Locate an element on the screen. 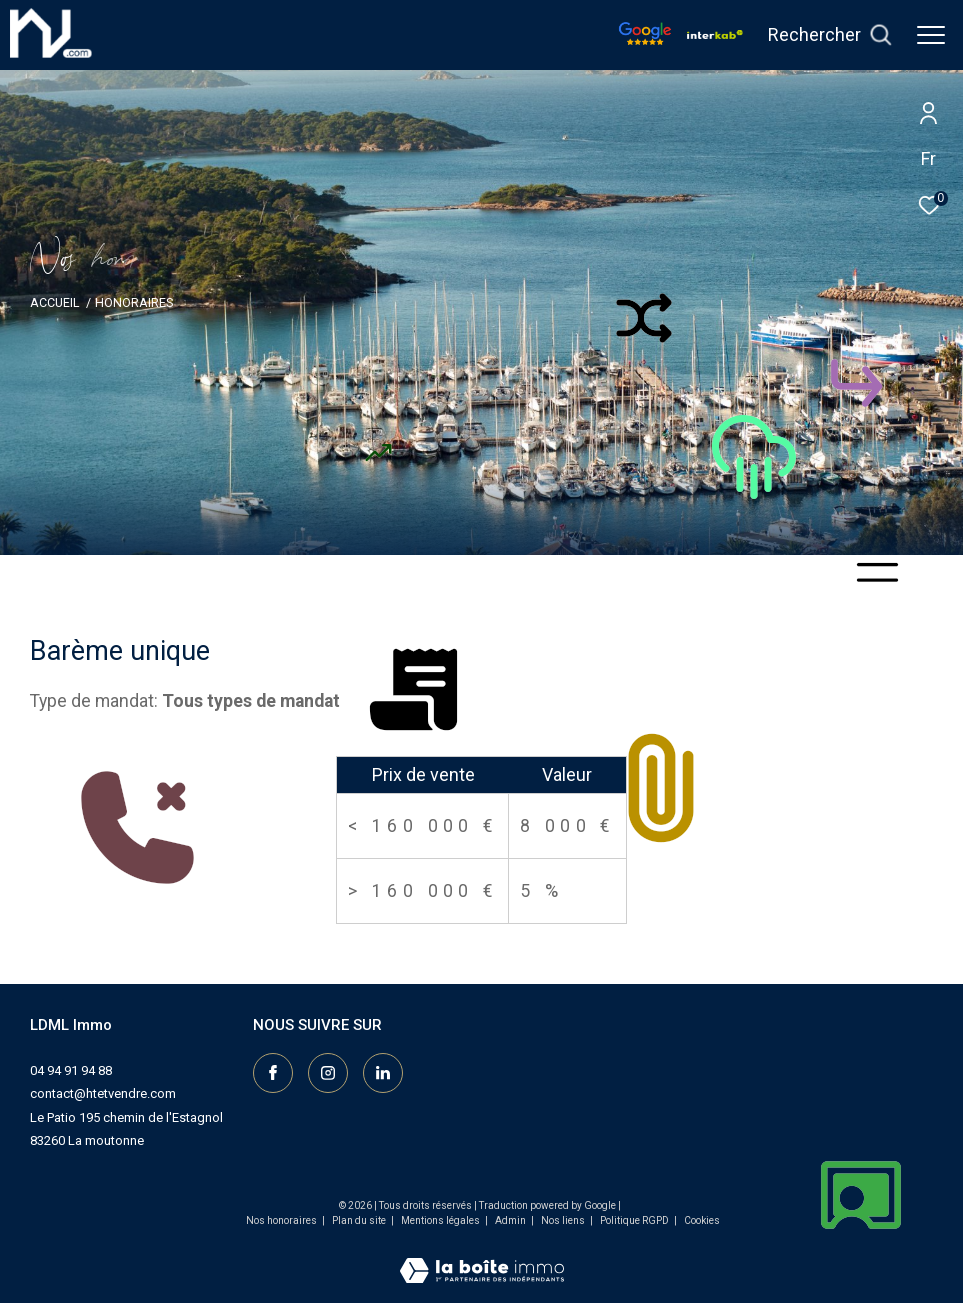 This screenshot has width=963, height=1303. view trending or popular content is located at coordinates (378, 453).